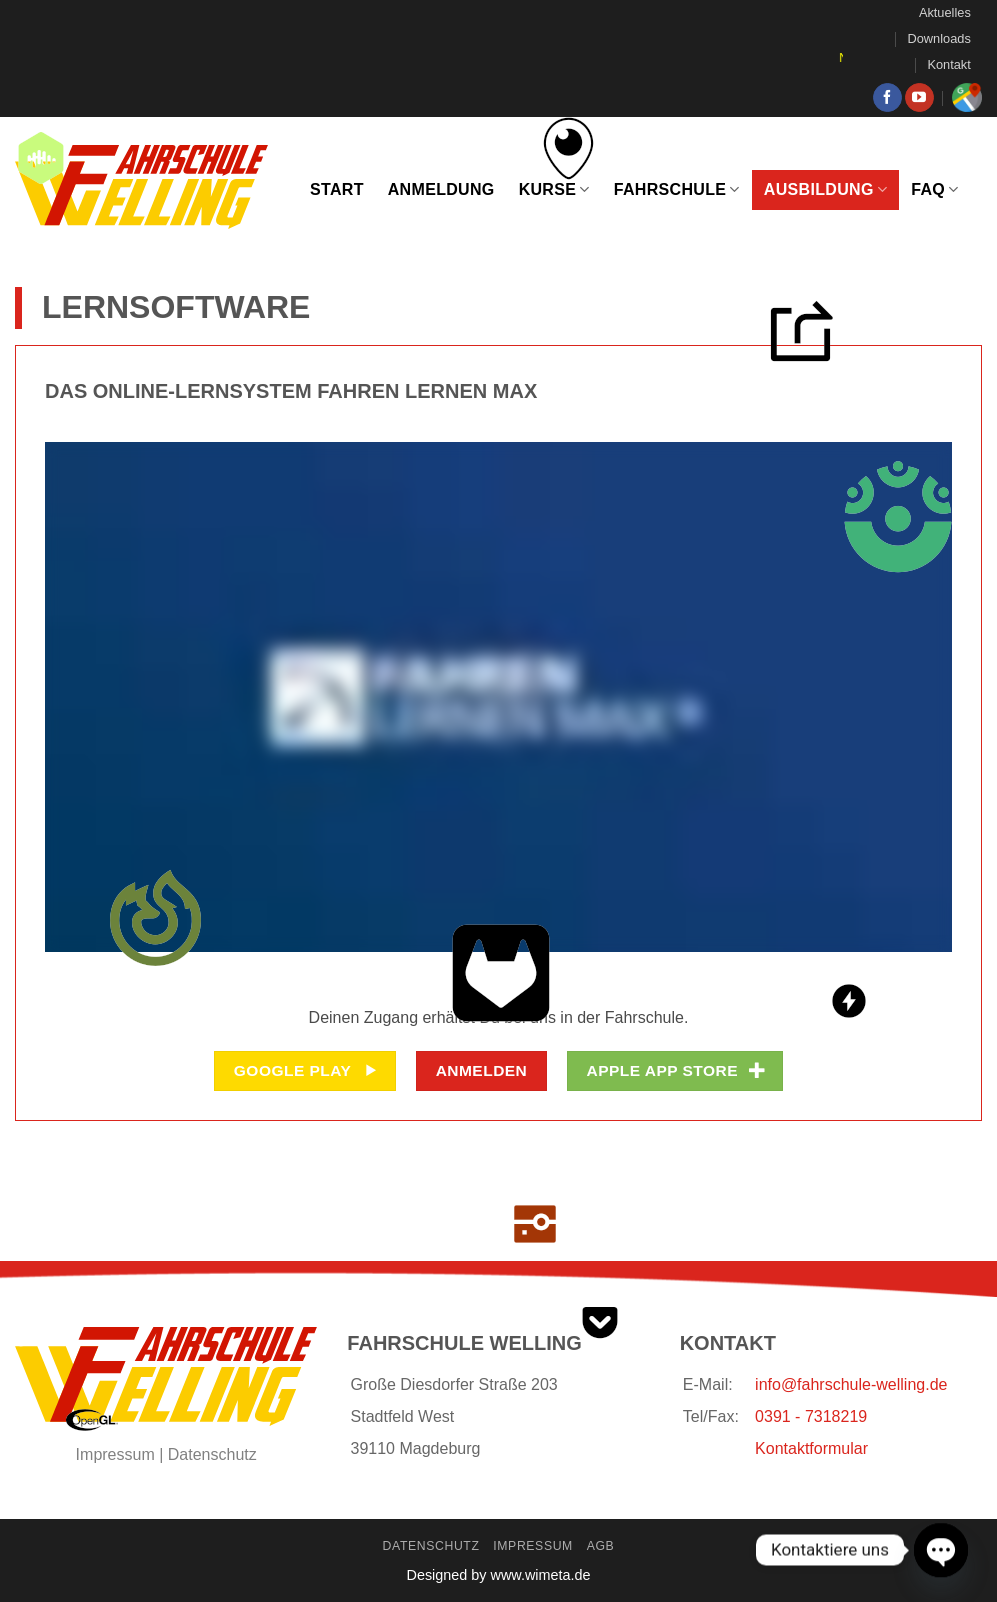 Image resolution: width=997 pixels, height=1602 pixels. What do you see at coordinates (849, 1001) in the screenshot?
I see `play media from disc drive` at bounding box center [849, 1001].